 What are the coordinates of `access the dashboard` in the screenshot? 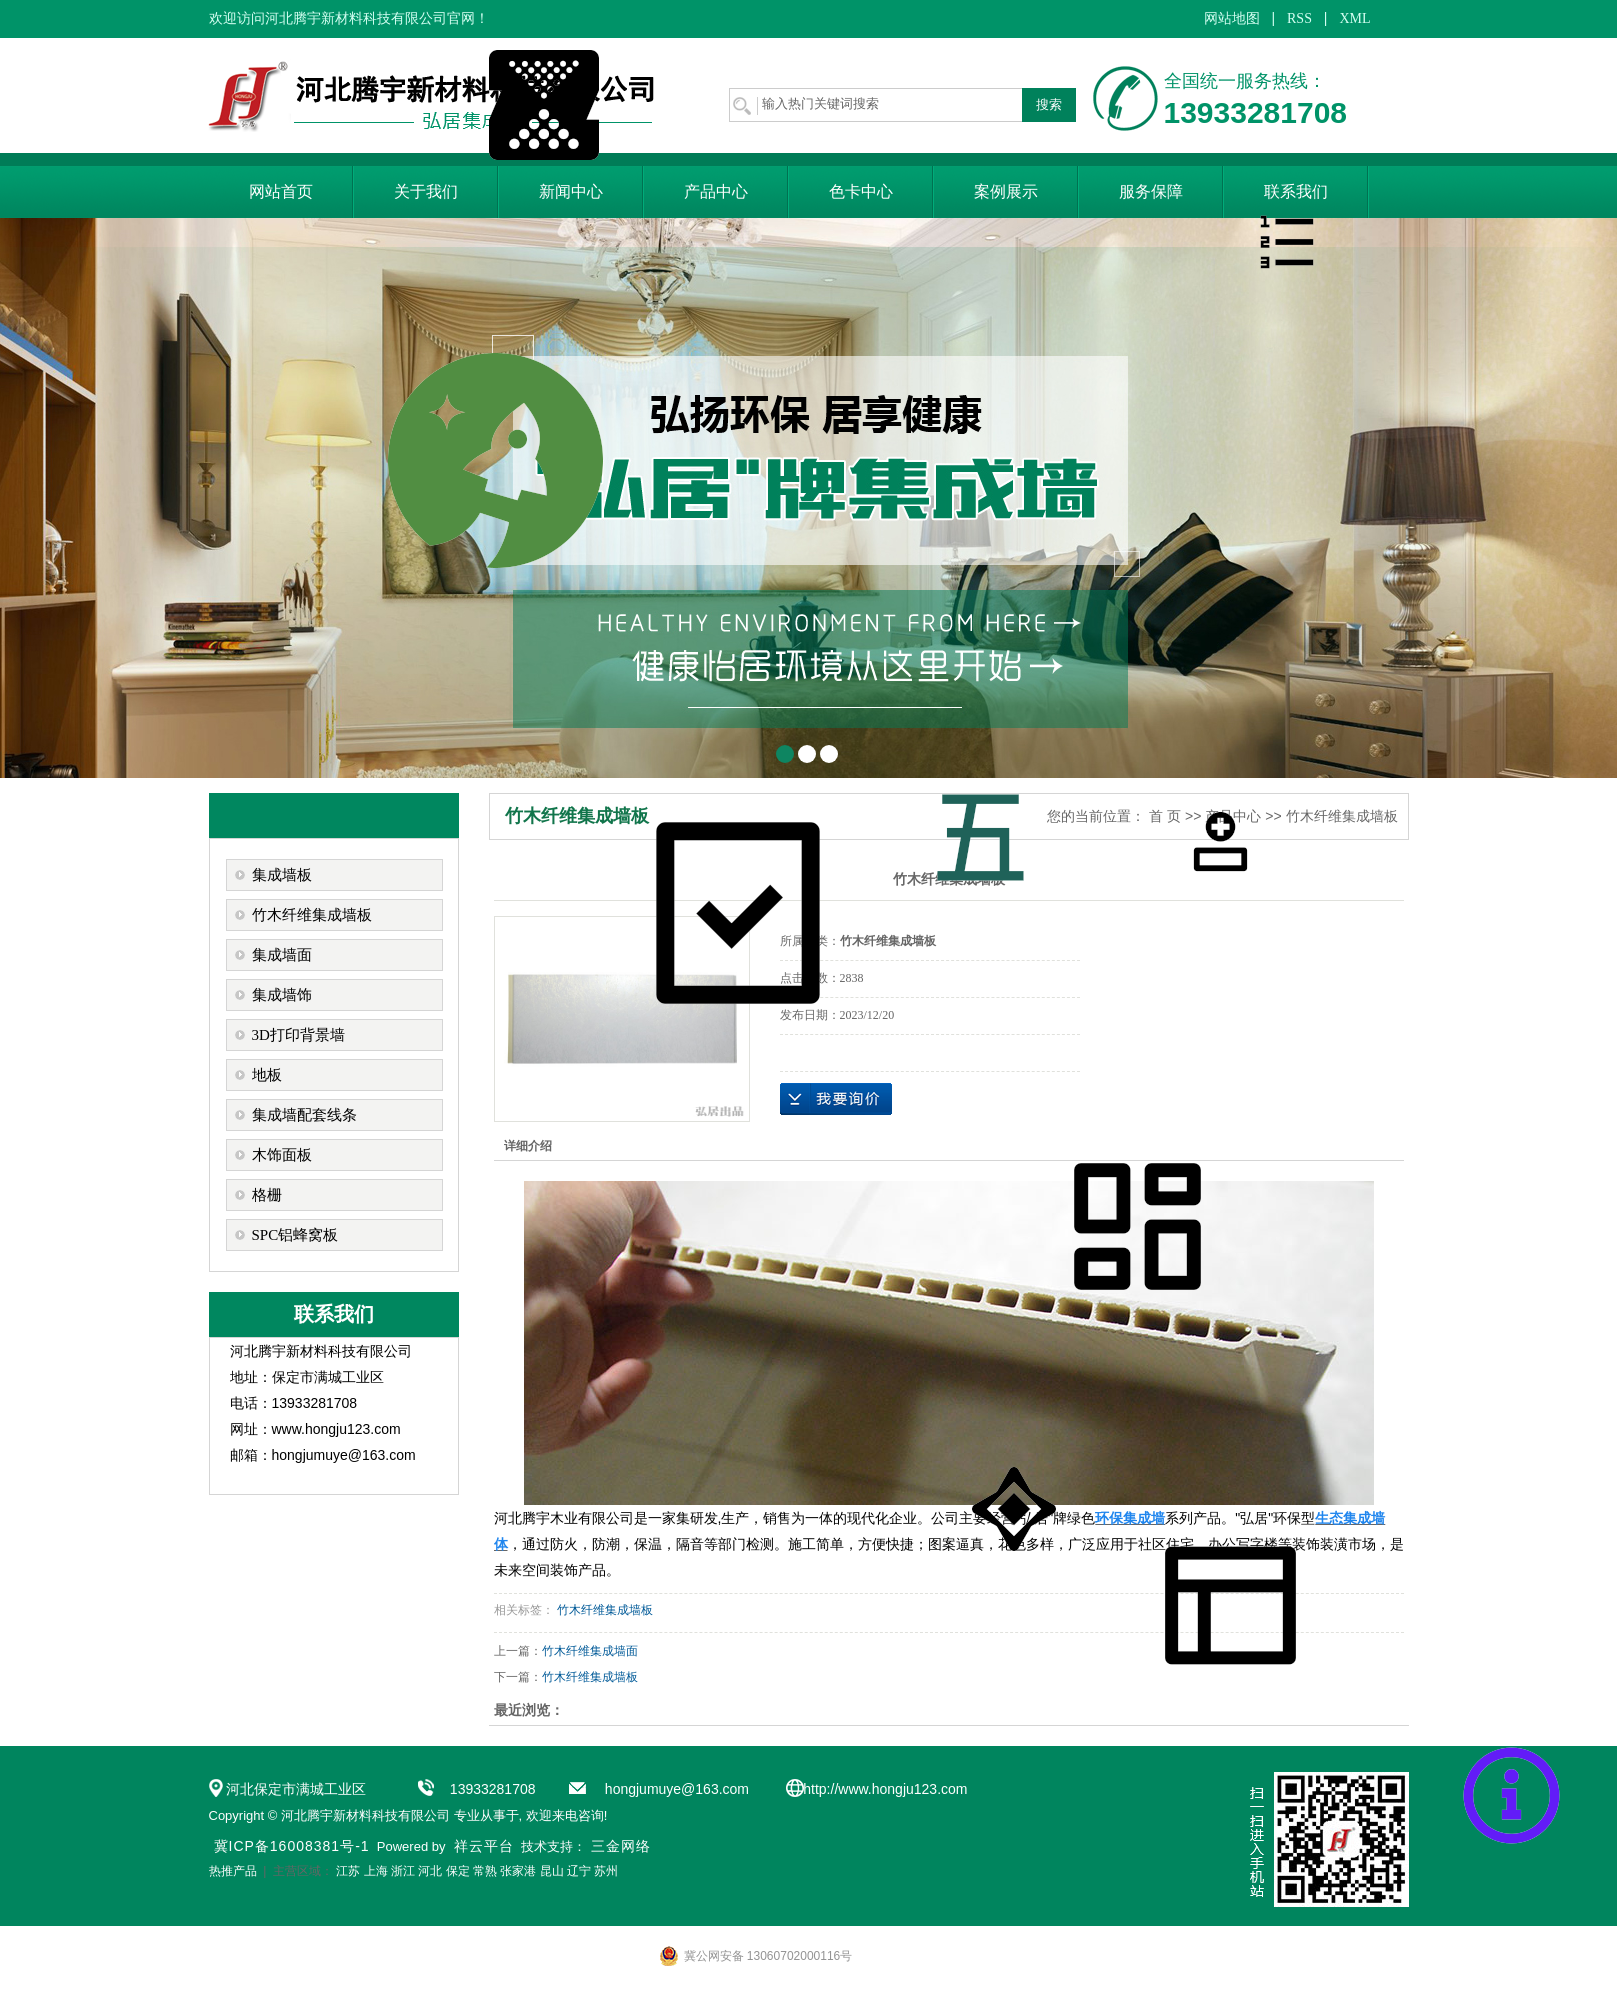 It's located at (1137, 1226).